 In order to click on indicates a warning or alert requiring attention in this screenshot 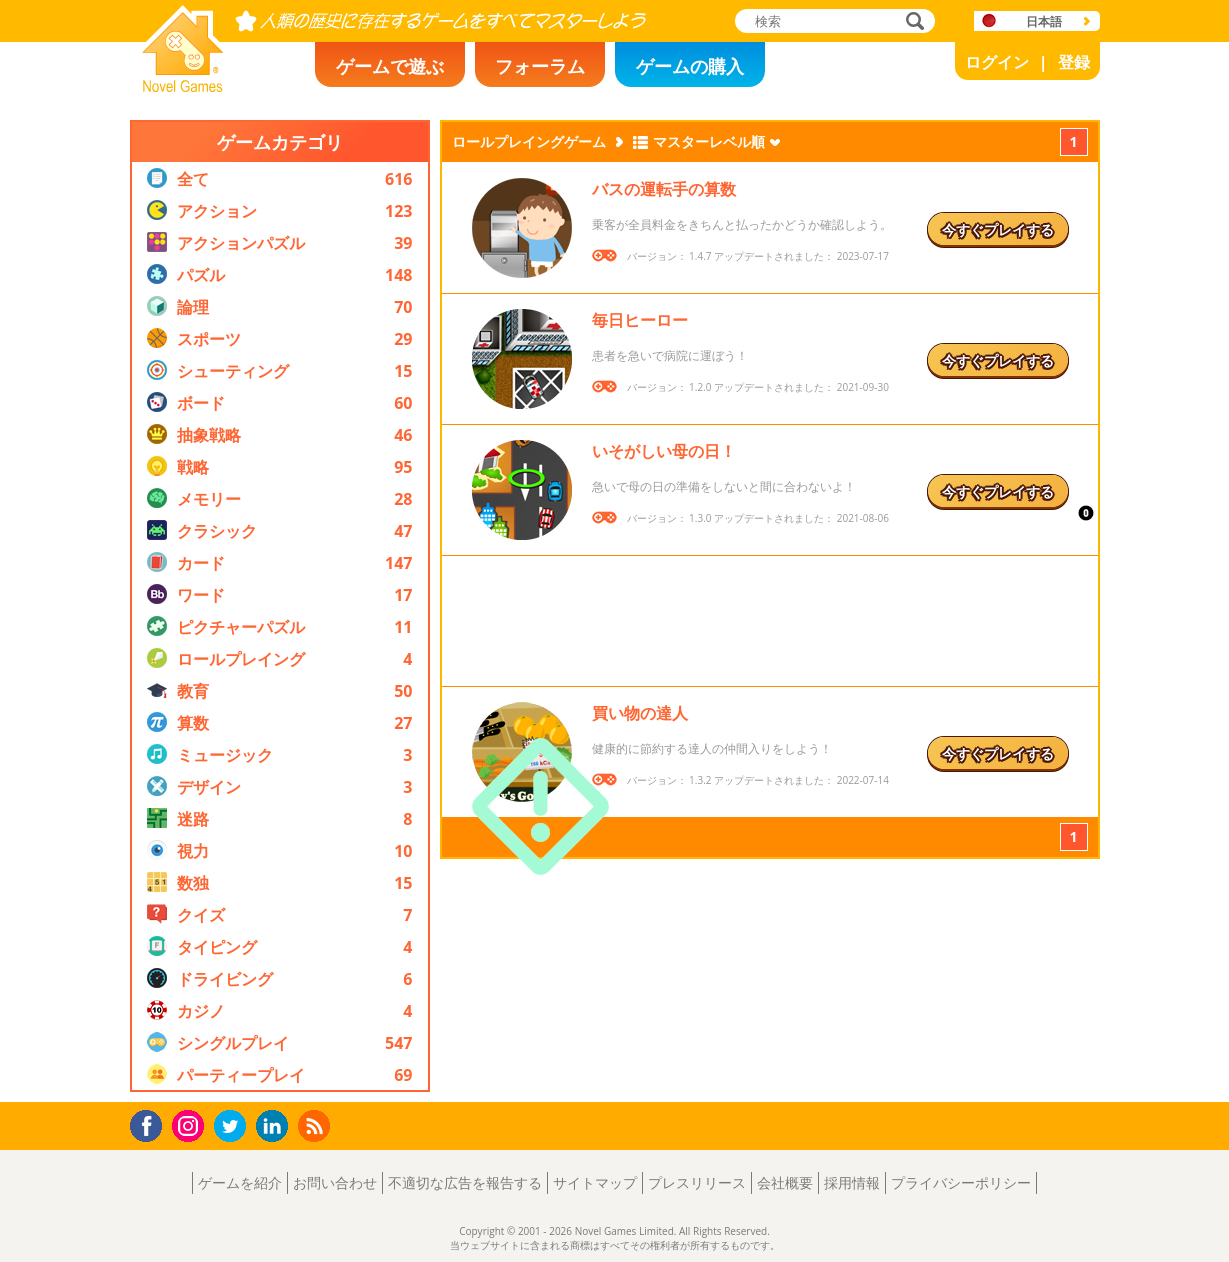, I will do `click(540, 806)`.